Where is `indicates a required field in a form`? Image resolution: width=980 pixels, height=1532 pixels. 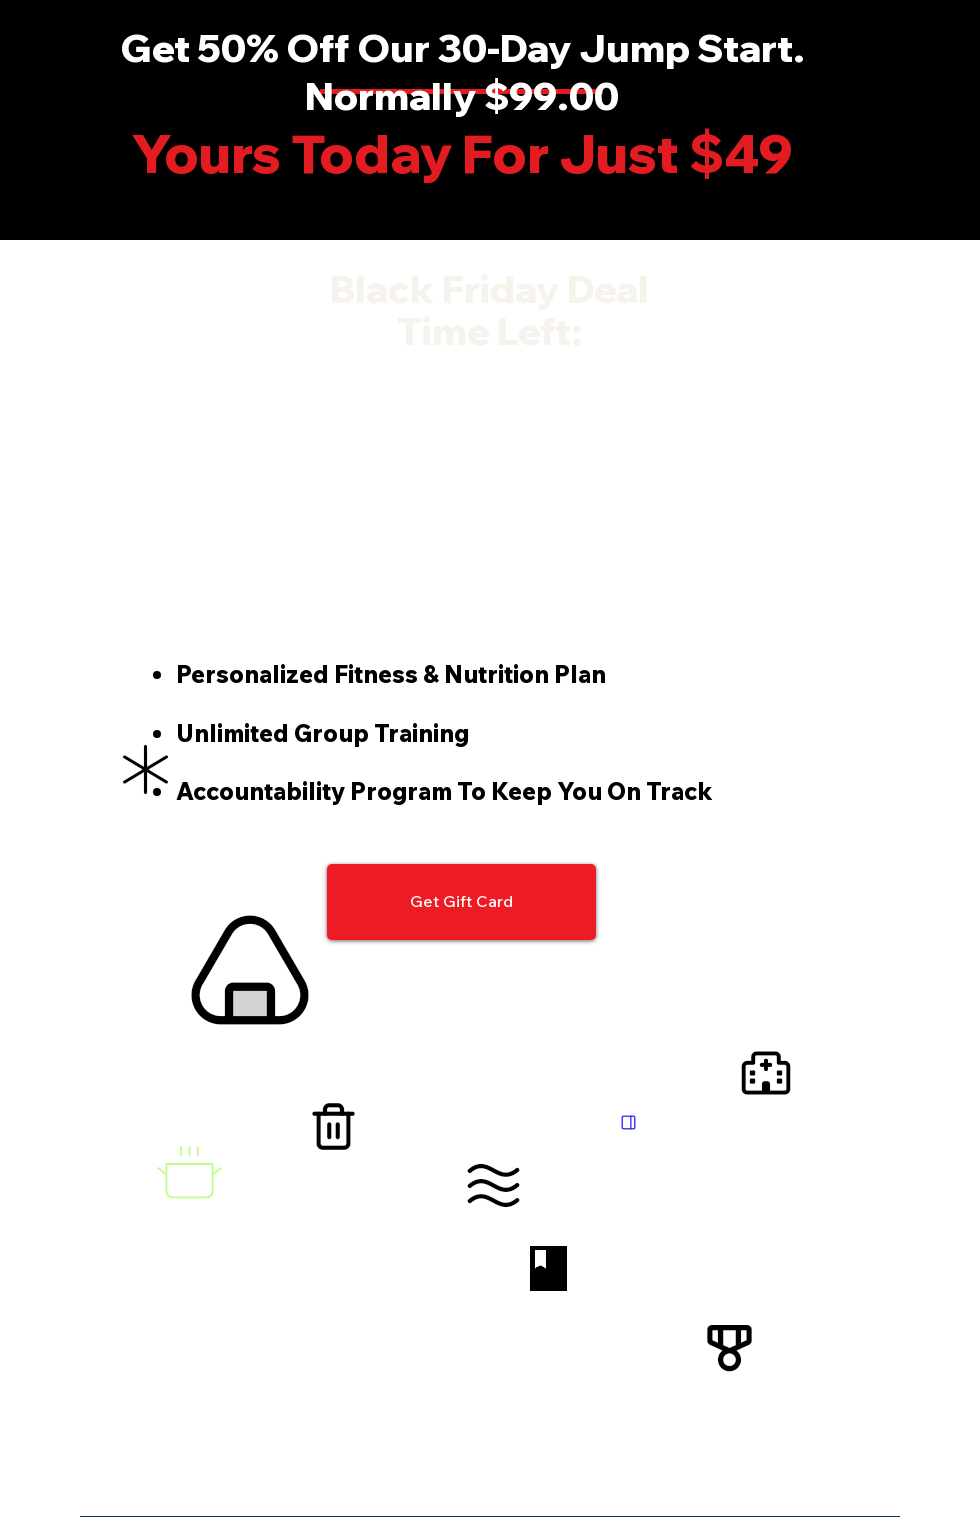
indicates a required field in a form is located at coordinates (145, 769).